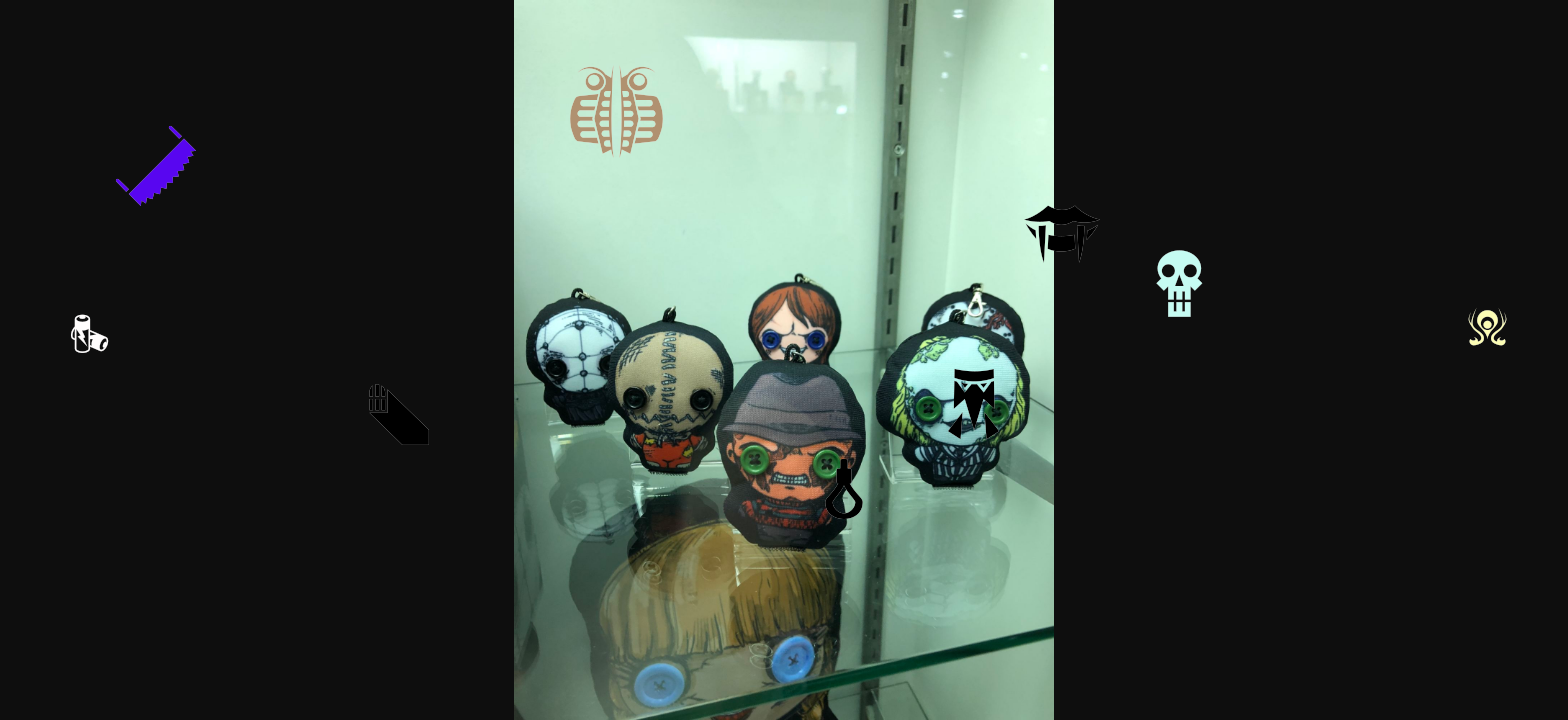 This screenshot has height=720, width=1568. What do you see at coordinates (89, 333) in the screenshot?
I see `view battery status or power levels` at bounding box center [89, 333].